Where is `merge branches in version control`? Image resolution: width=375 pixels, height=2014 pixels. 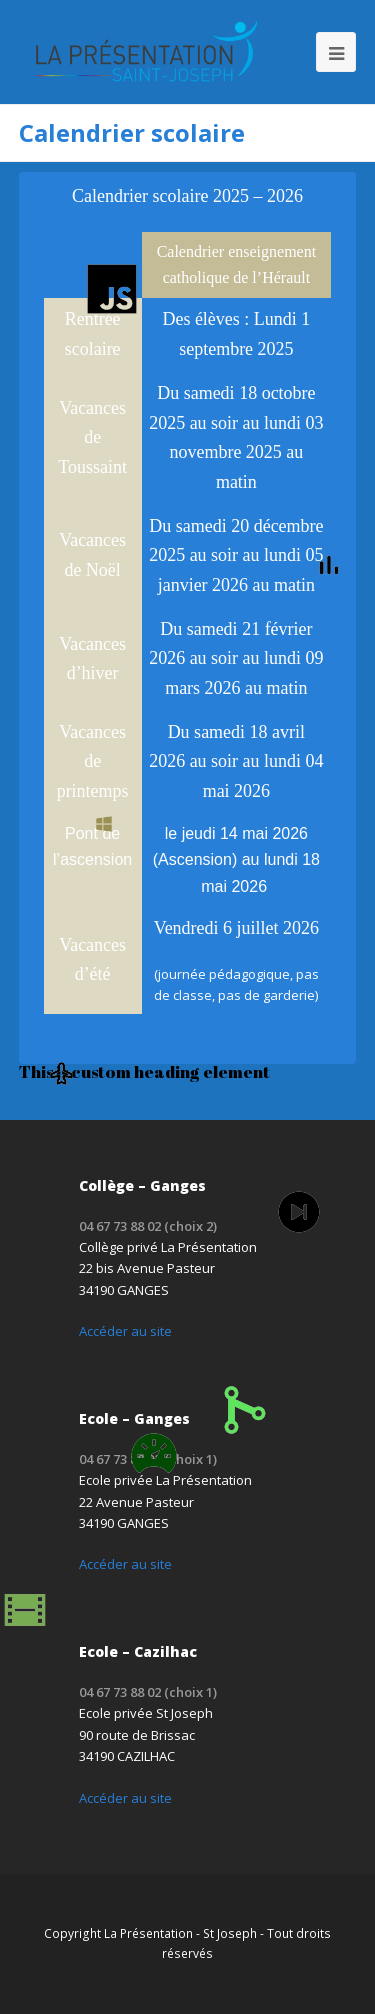
merge branches in version control is located at coordinates (245, 1410).